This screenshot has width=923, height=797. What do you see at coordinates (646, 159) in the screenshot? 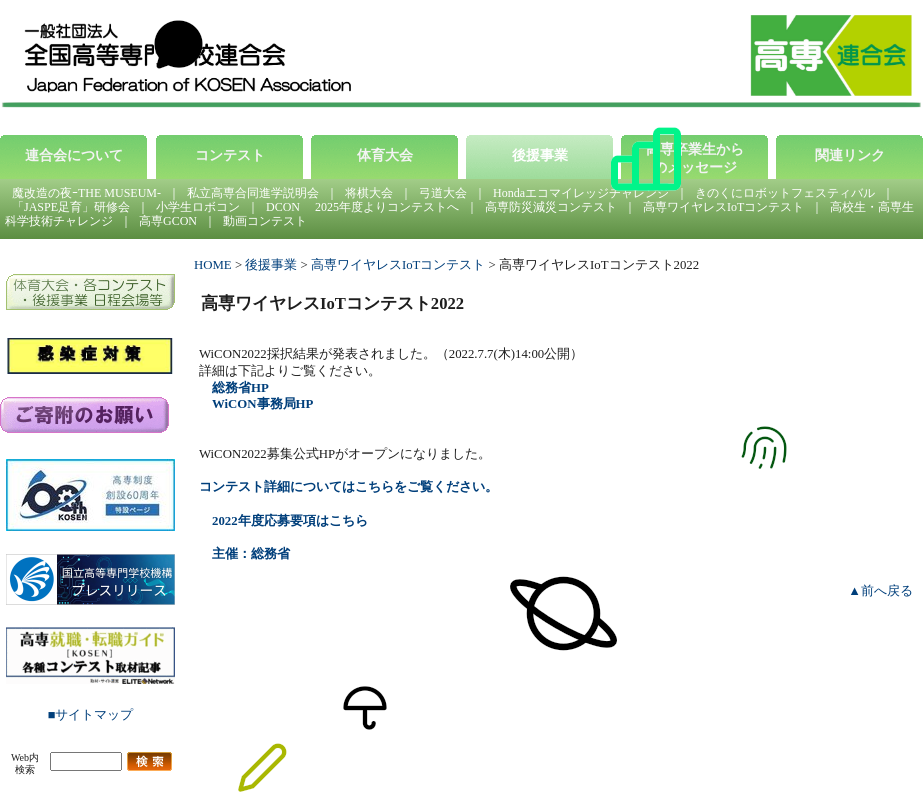
I see `view trending or popular content` at bounding box center [646, 159].